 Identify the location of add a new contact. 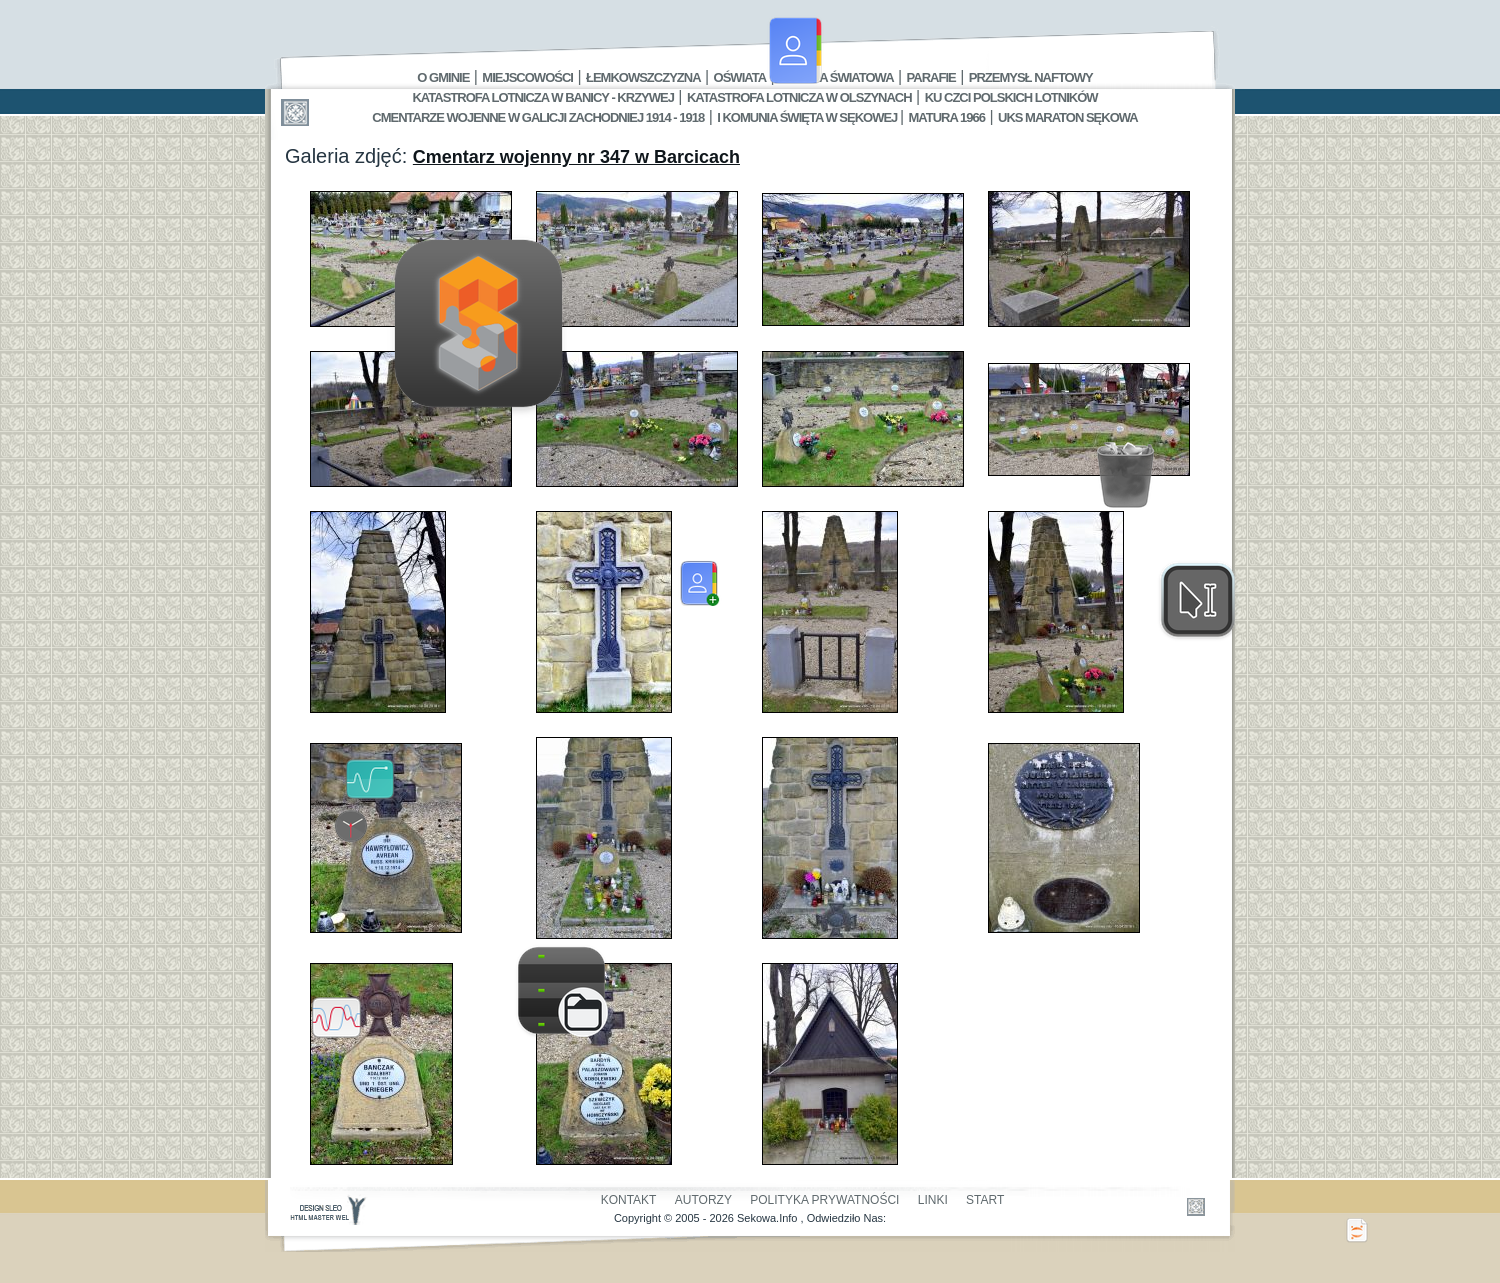
(699, 583).